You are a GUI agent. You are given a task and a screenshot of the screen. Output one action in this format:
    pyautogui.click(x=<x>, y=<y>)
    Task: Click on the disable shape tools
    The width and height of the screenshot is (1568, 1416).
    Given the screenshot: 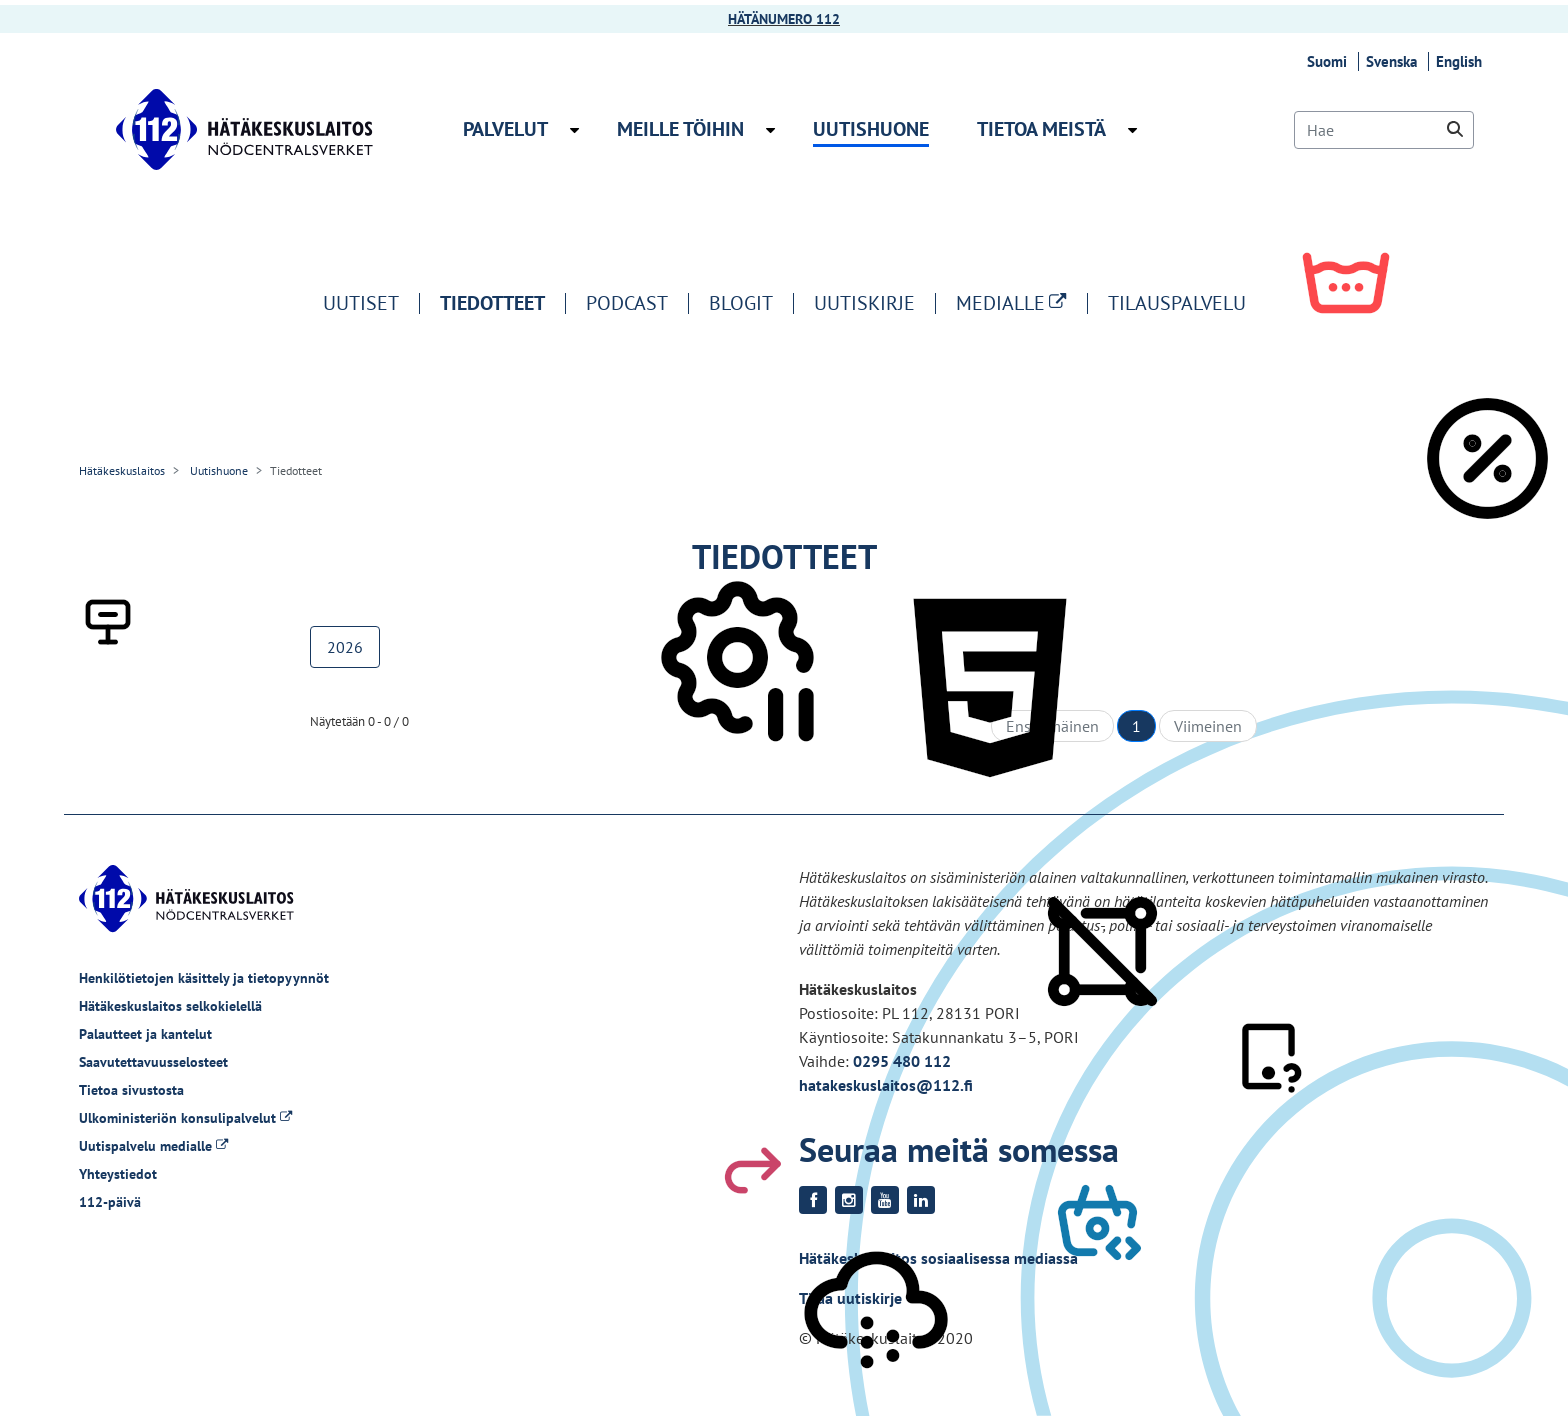 What is the action you would take?
    pyautogui.click(x=1102, y=951)
    